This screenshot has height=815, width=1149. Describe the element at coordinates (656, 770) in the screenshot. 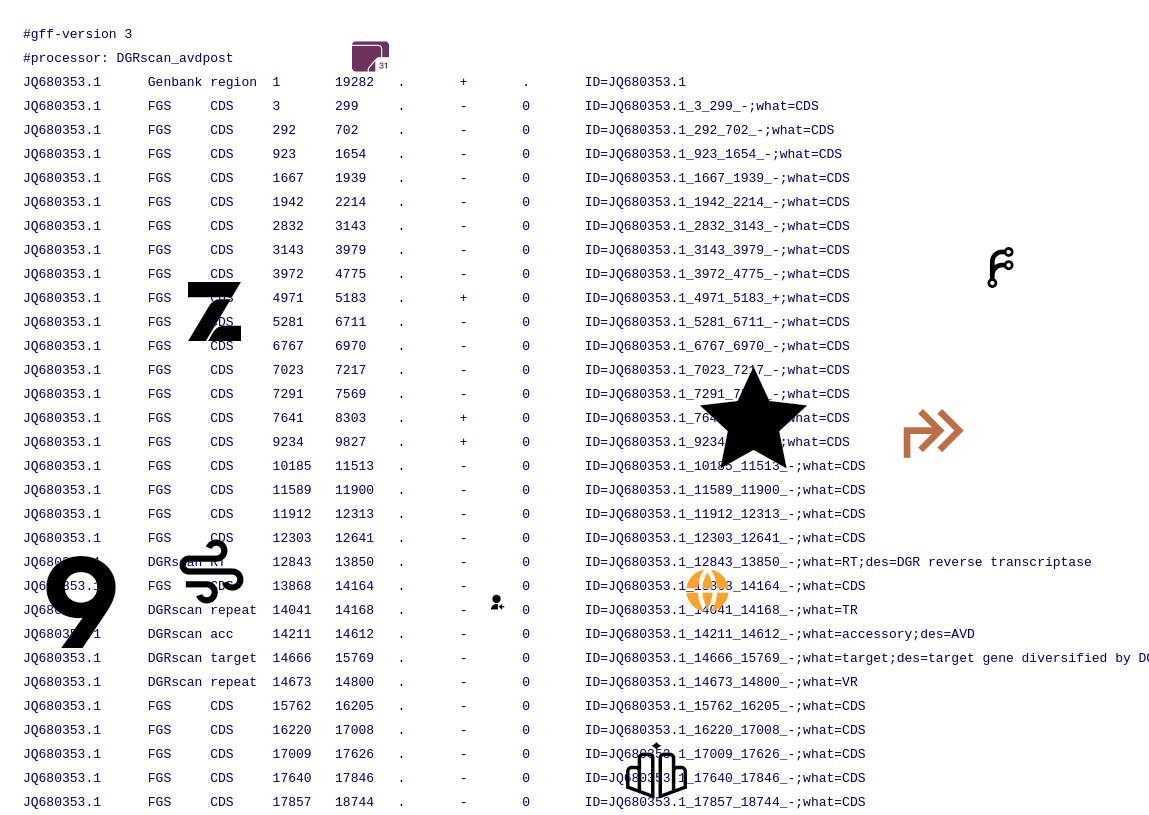

I see `backbone.js framework logo` at that location.